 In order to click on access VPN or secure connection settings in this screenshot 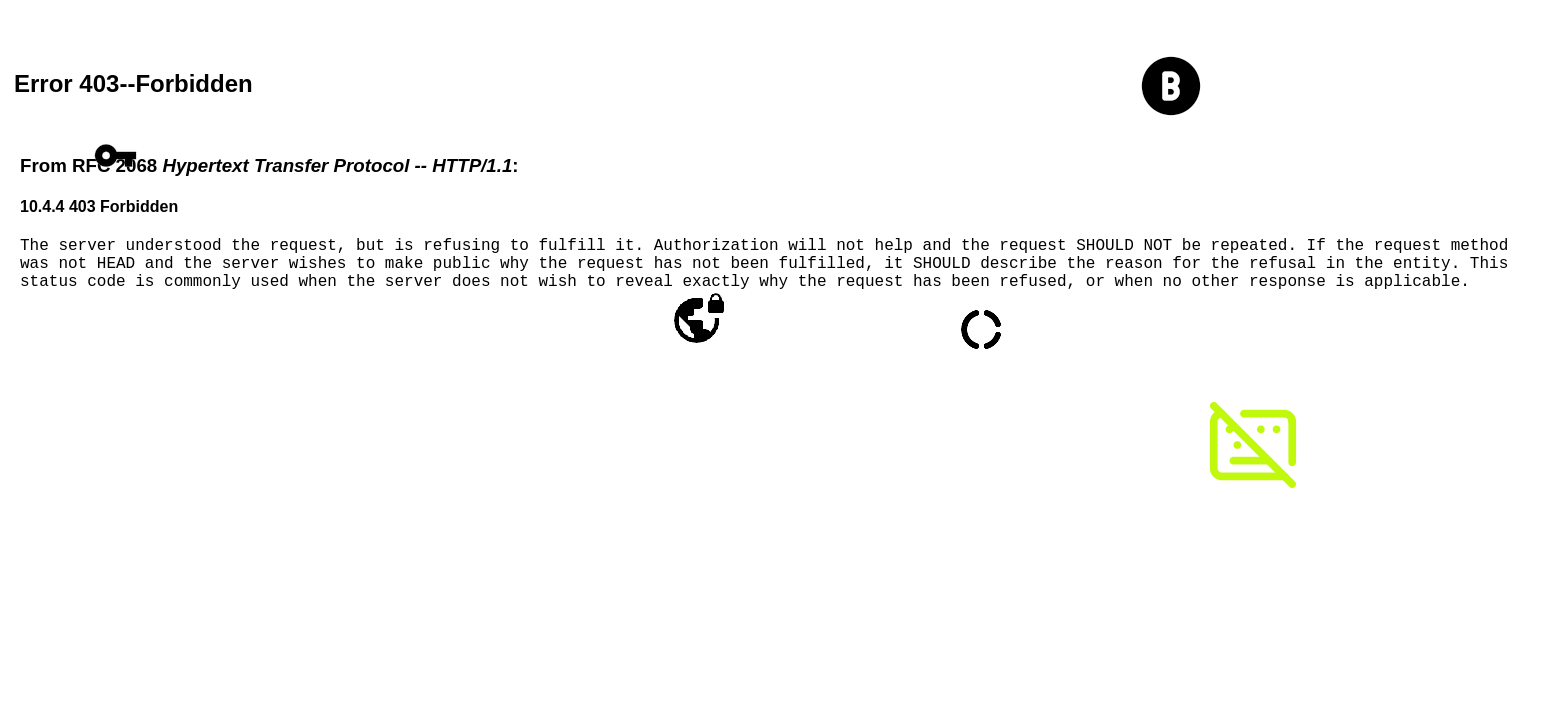, I will do `click(115, 155)`.